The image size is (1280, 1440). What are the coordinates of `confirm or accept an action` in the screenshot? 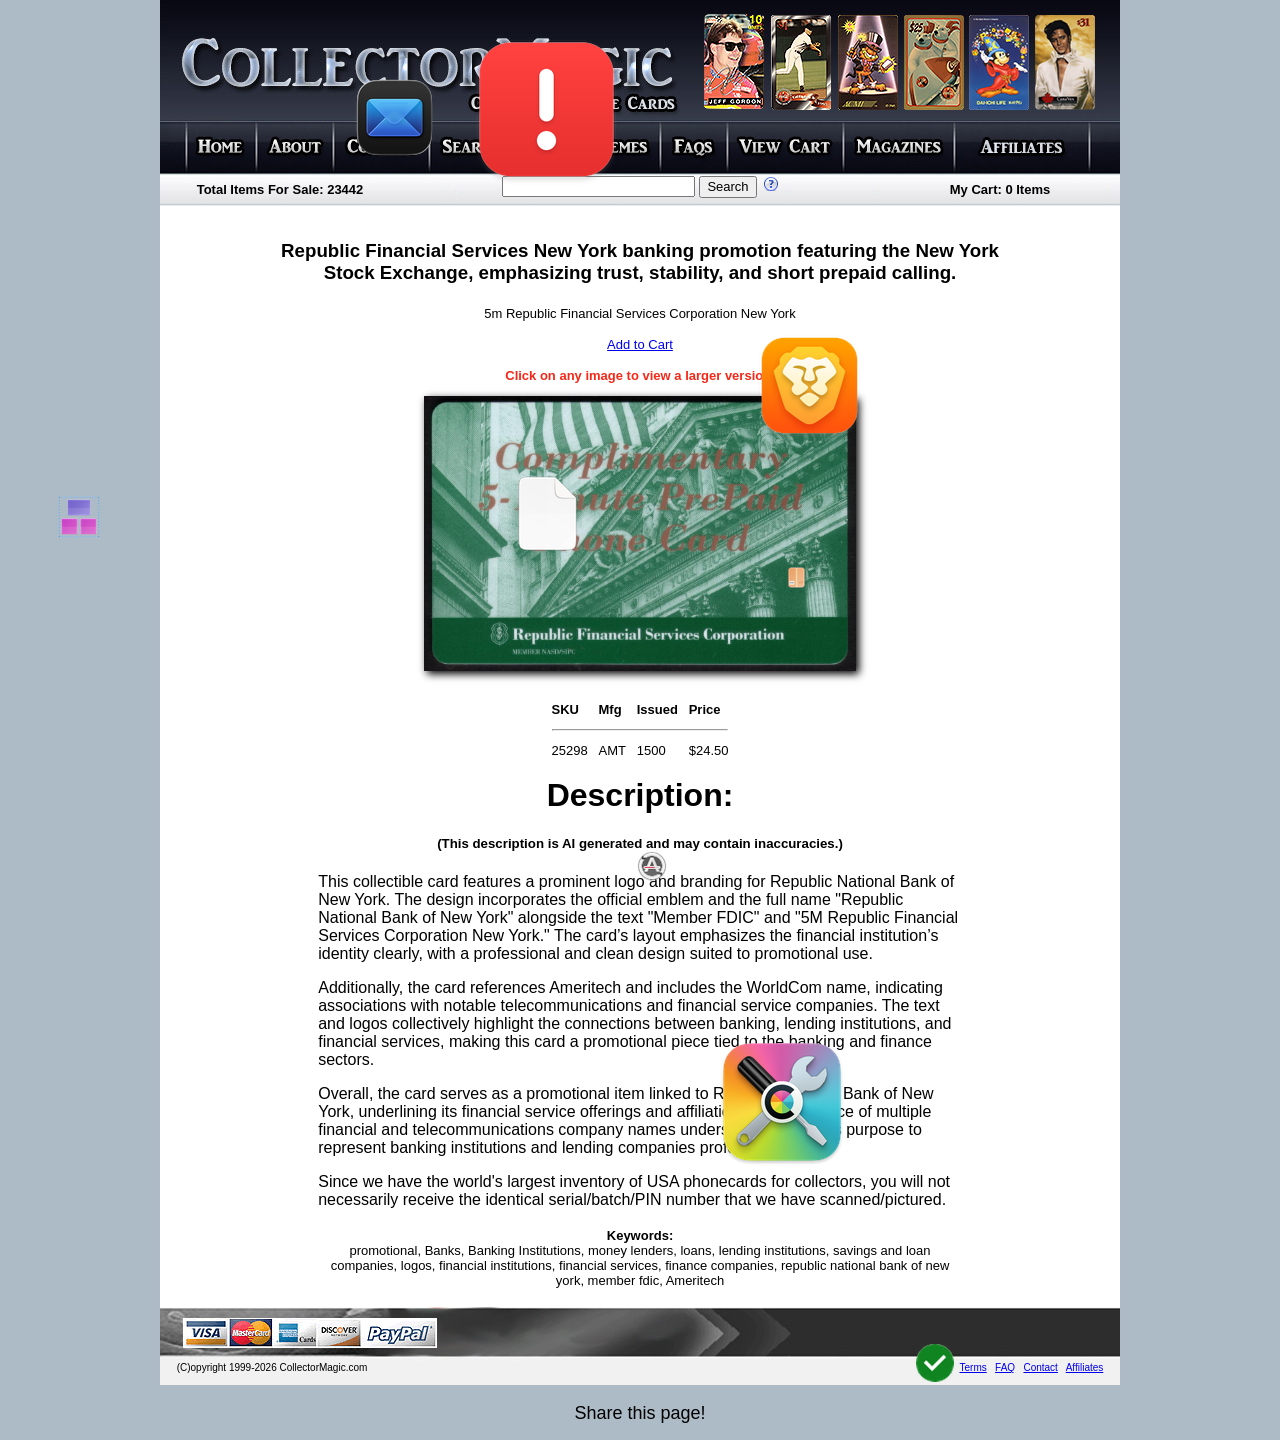 It's located at (935, 1363).